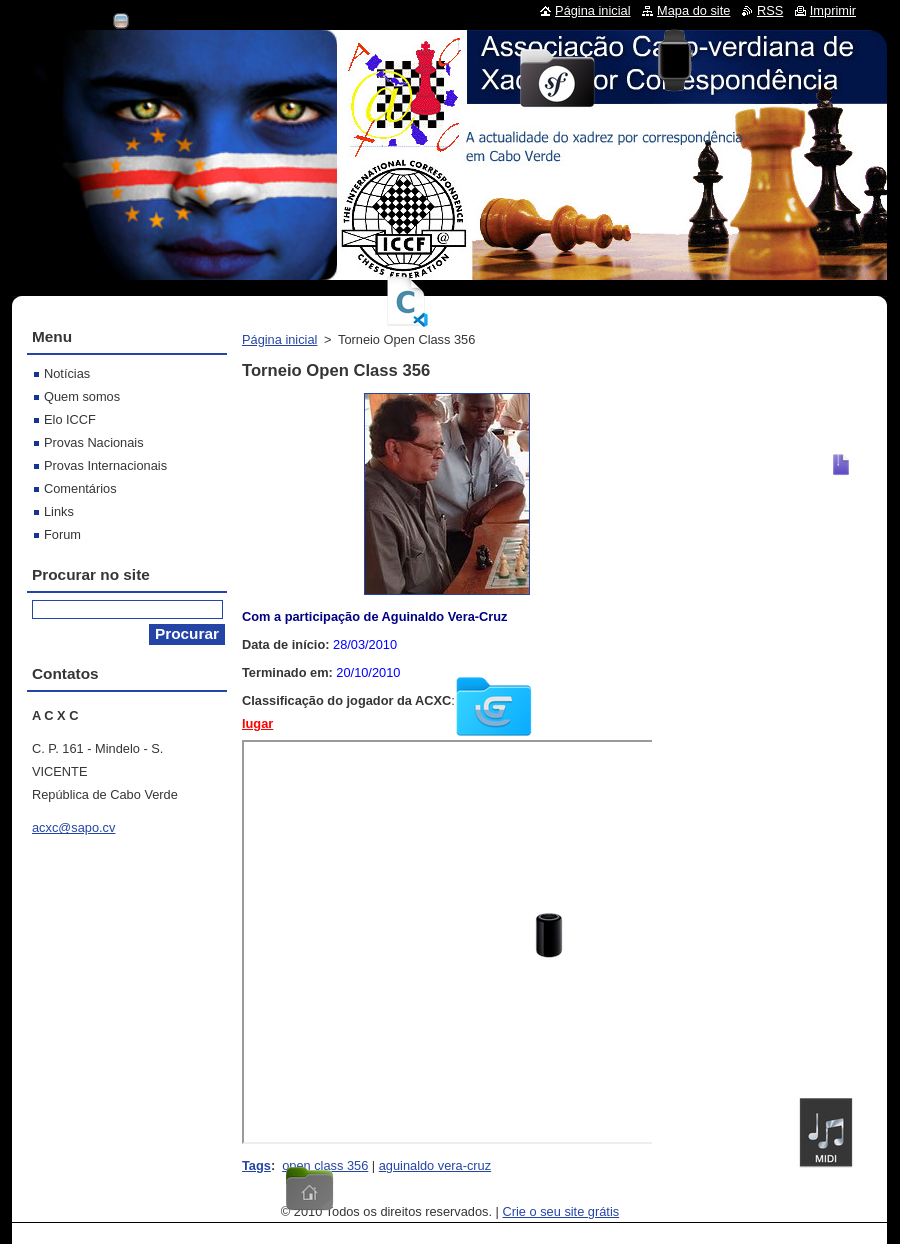 This screenshot has height=1244, width=900. What do you see at coordinates (674, 60) in the screenshot?
I see `apple watch series 3 device icon` at bounding box center [674, 60].